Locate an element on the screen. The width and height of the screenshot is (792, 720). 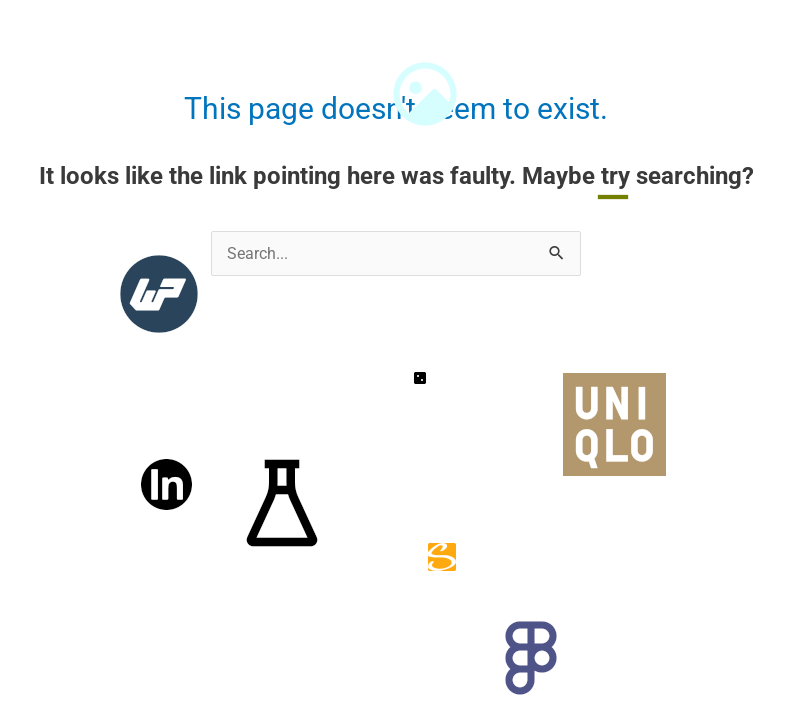
rendact brand logo is located at coordinates (159, 294).